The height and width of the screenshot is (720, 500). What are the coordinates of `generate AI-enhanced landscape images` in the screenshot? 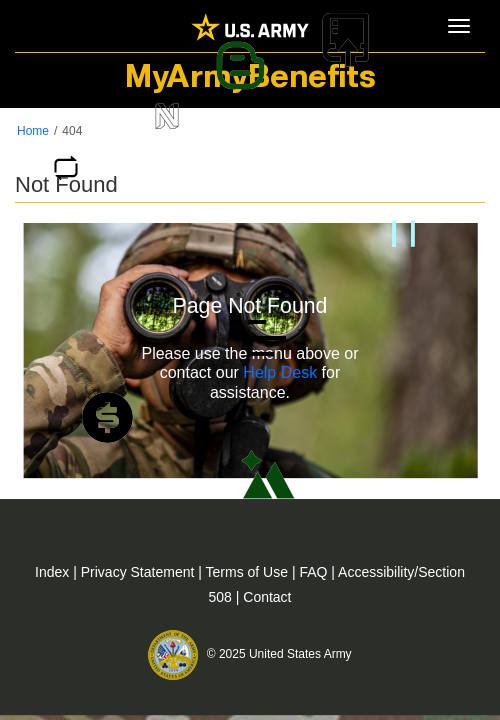 It's located at (267, 476).